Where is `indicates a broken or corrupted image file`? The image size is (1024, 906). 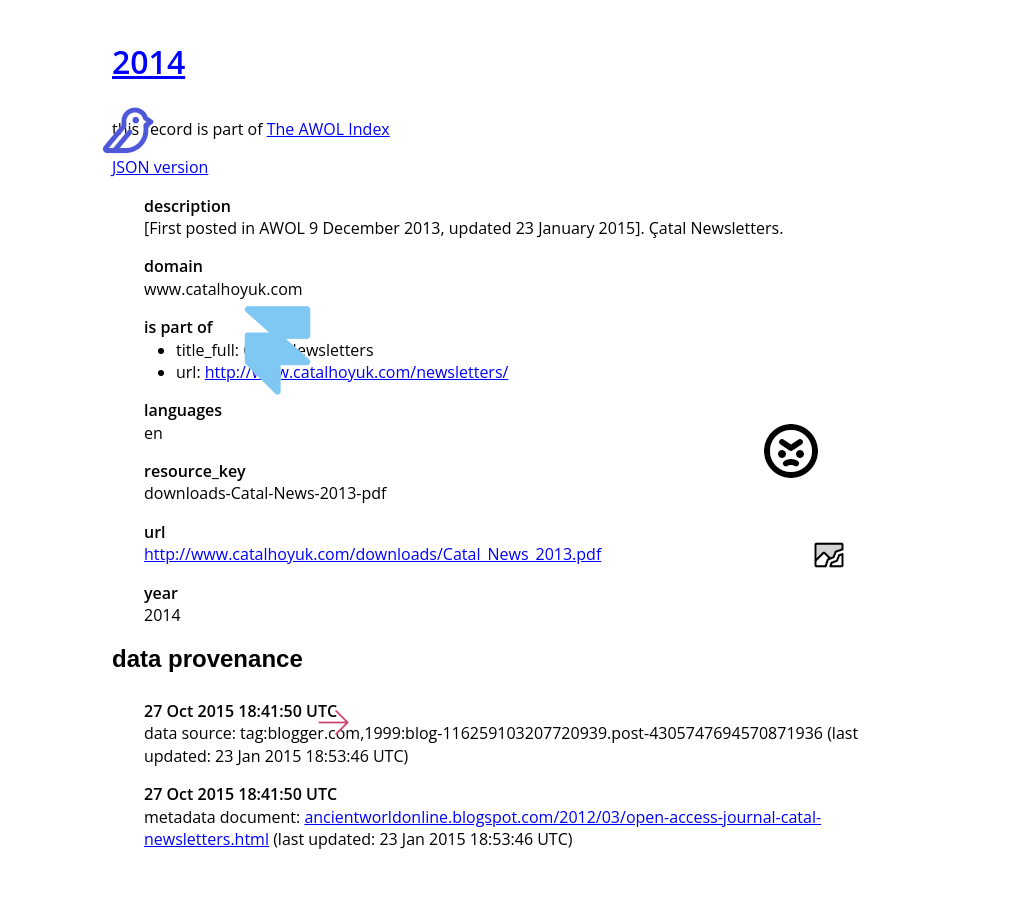
indicates a broken or corrupted image file is located at coordinates (829, 555).